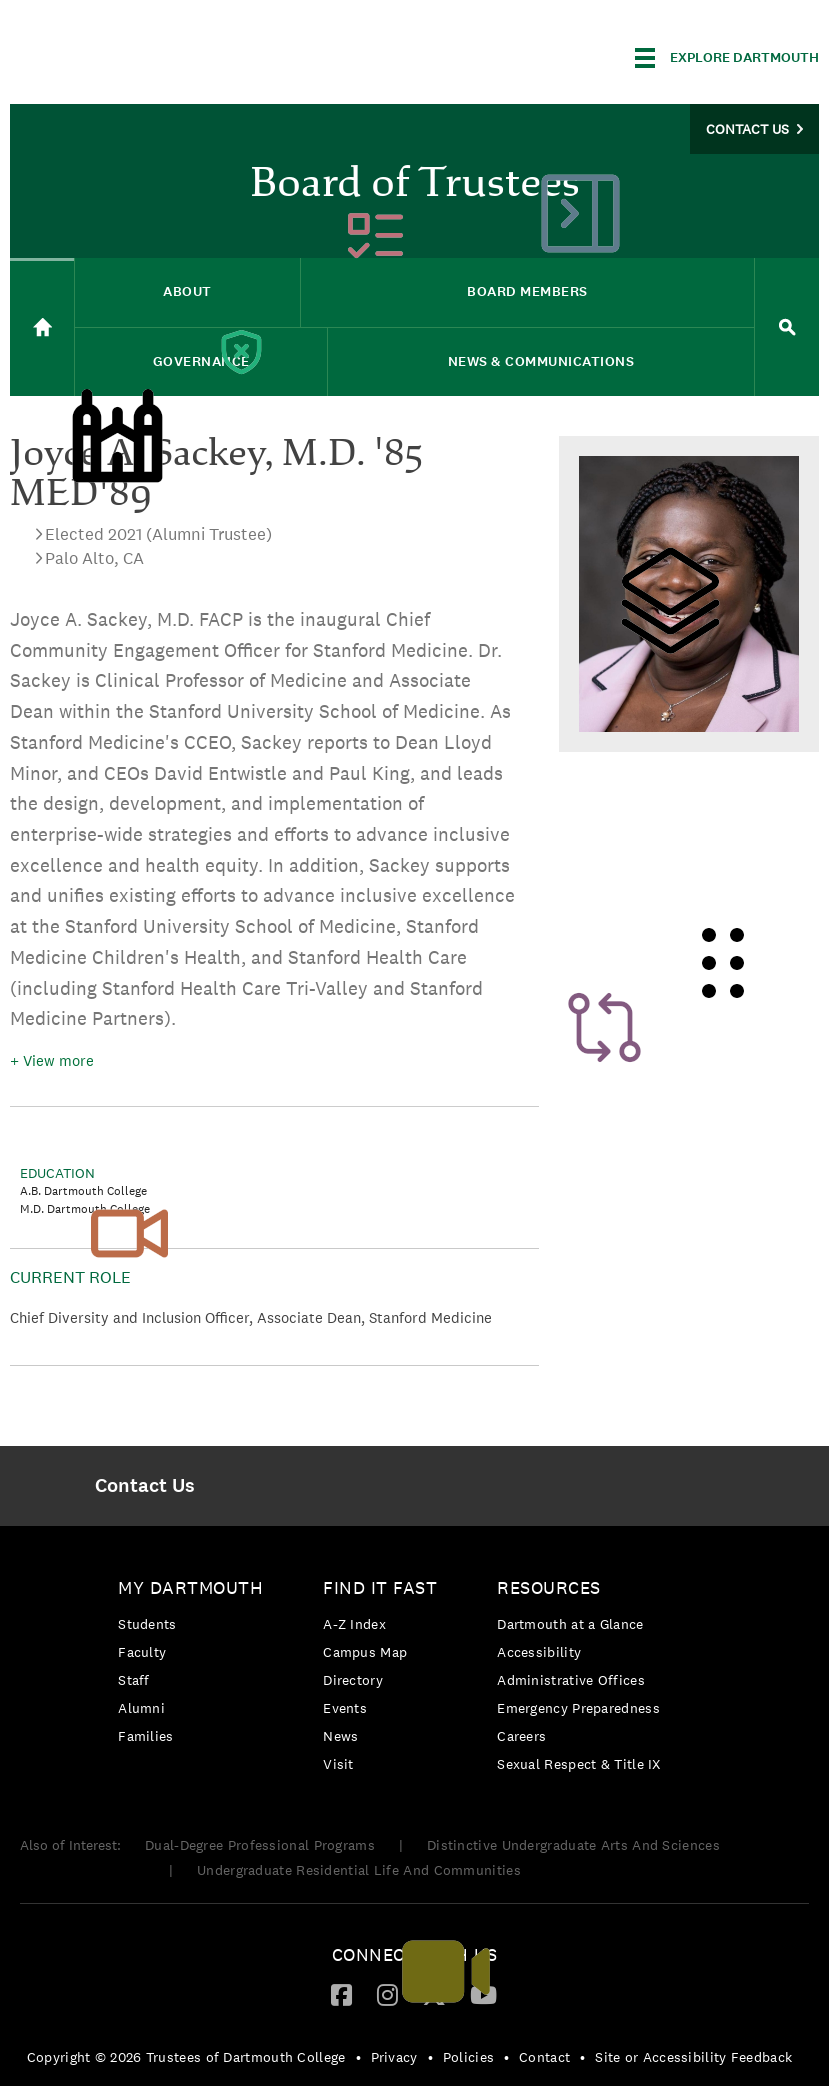 Image resolution: width=829 pixels, height=2086 pixels. What do you see at coordinates (604, 1027) in the screenshot?
I see `compare branches or commits in a repository` at bounding box center [604, 1027].